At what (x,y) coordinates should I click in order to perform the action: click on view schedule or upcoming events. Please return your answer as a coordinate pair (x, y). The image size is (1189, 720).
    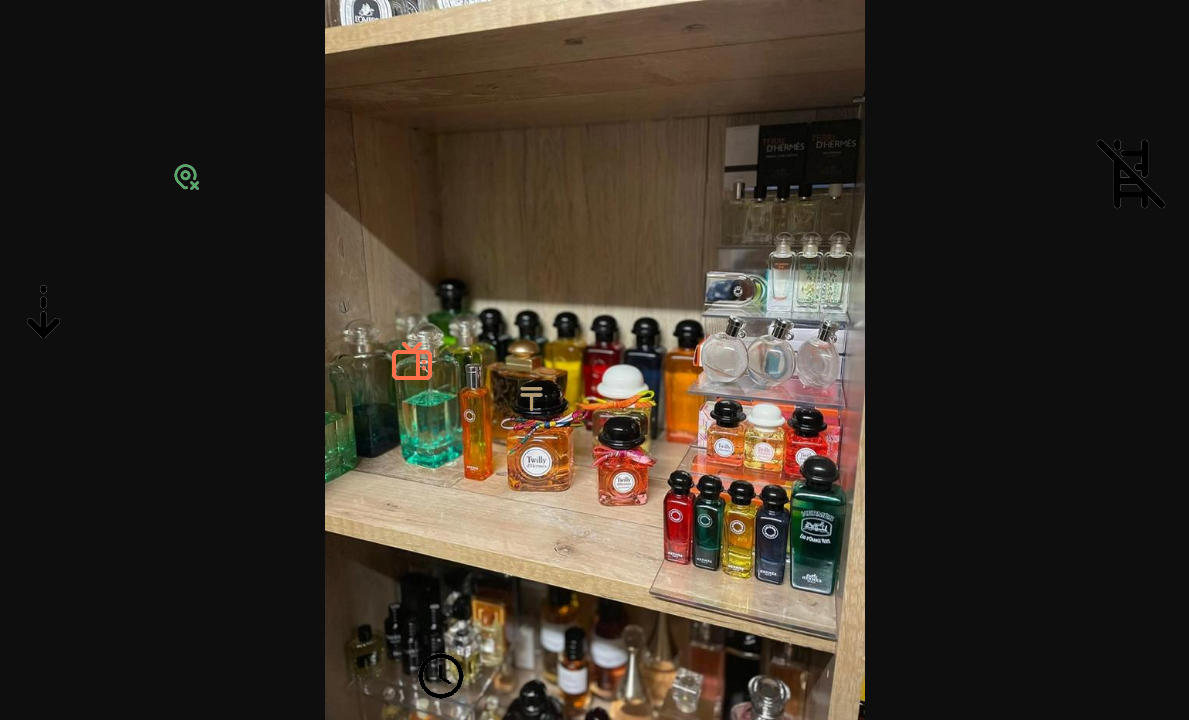
    Looking at the image, I should click on (441, 676).